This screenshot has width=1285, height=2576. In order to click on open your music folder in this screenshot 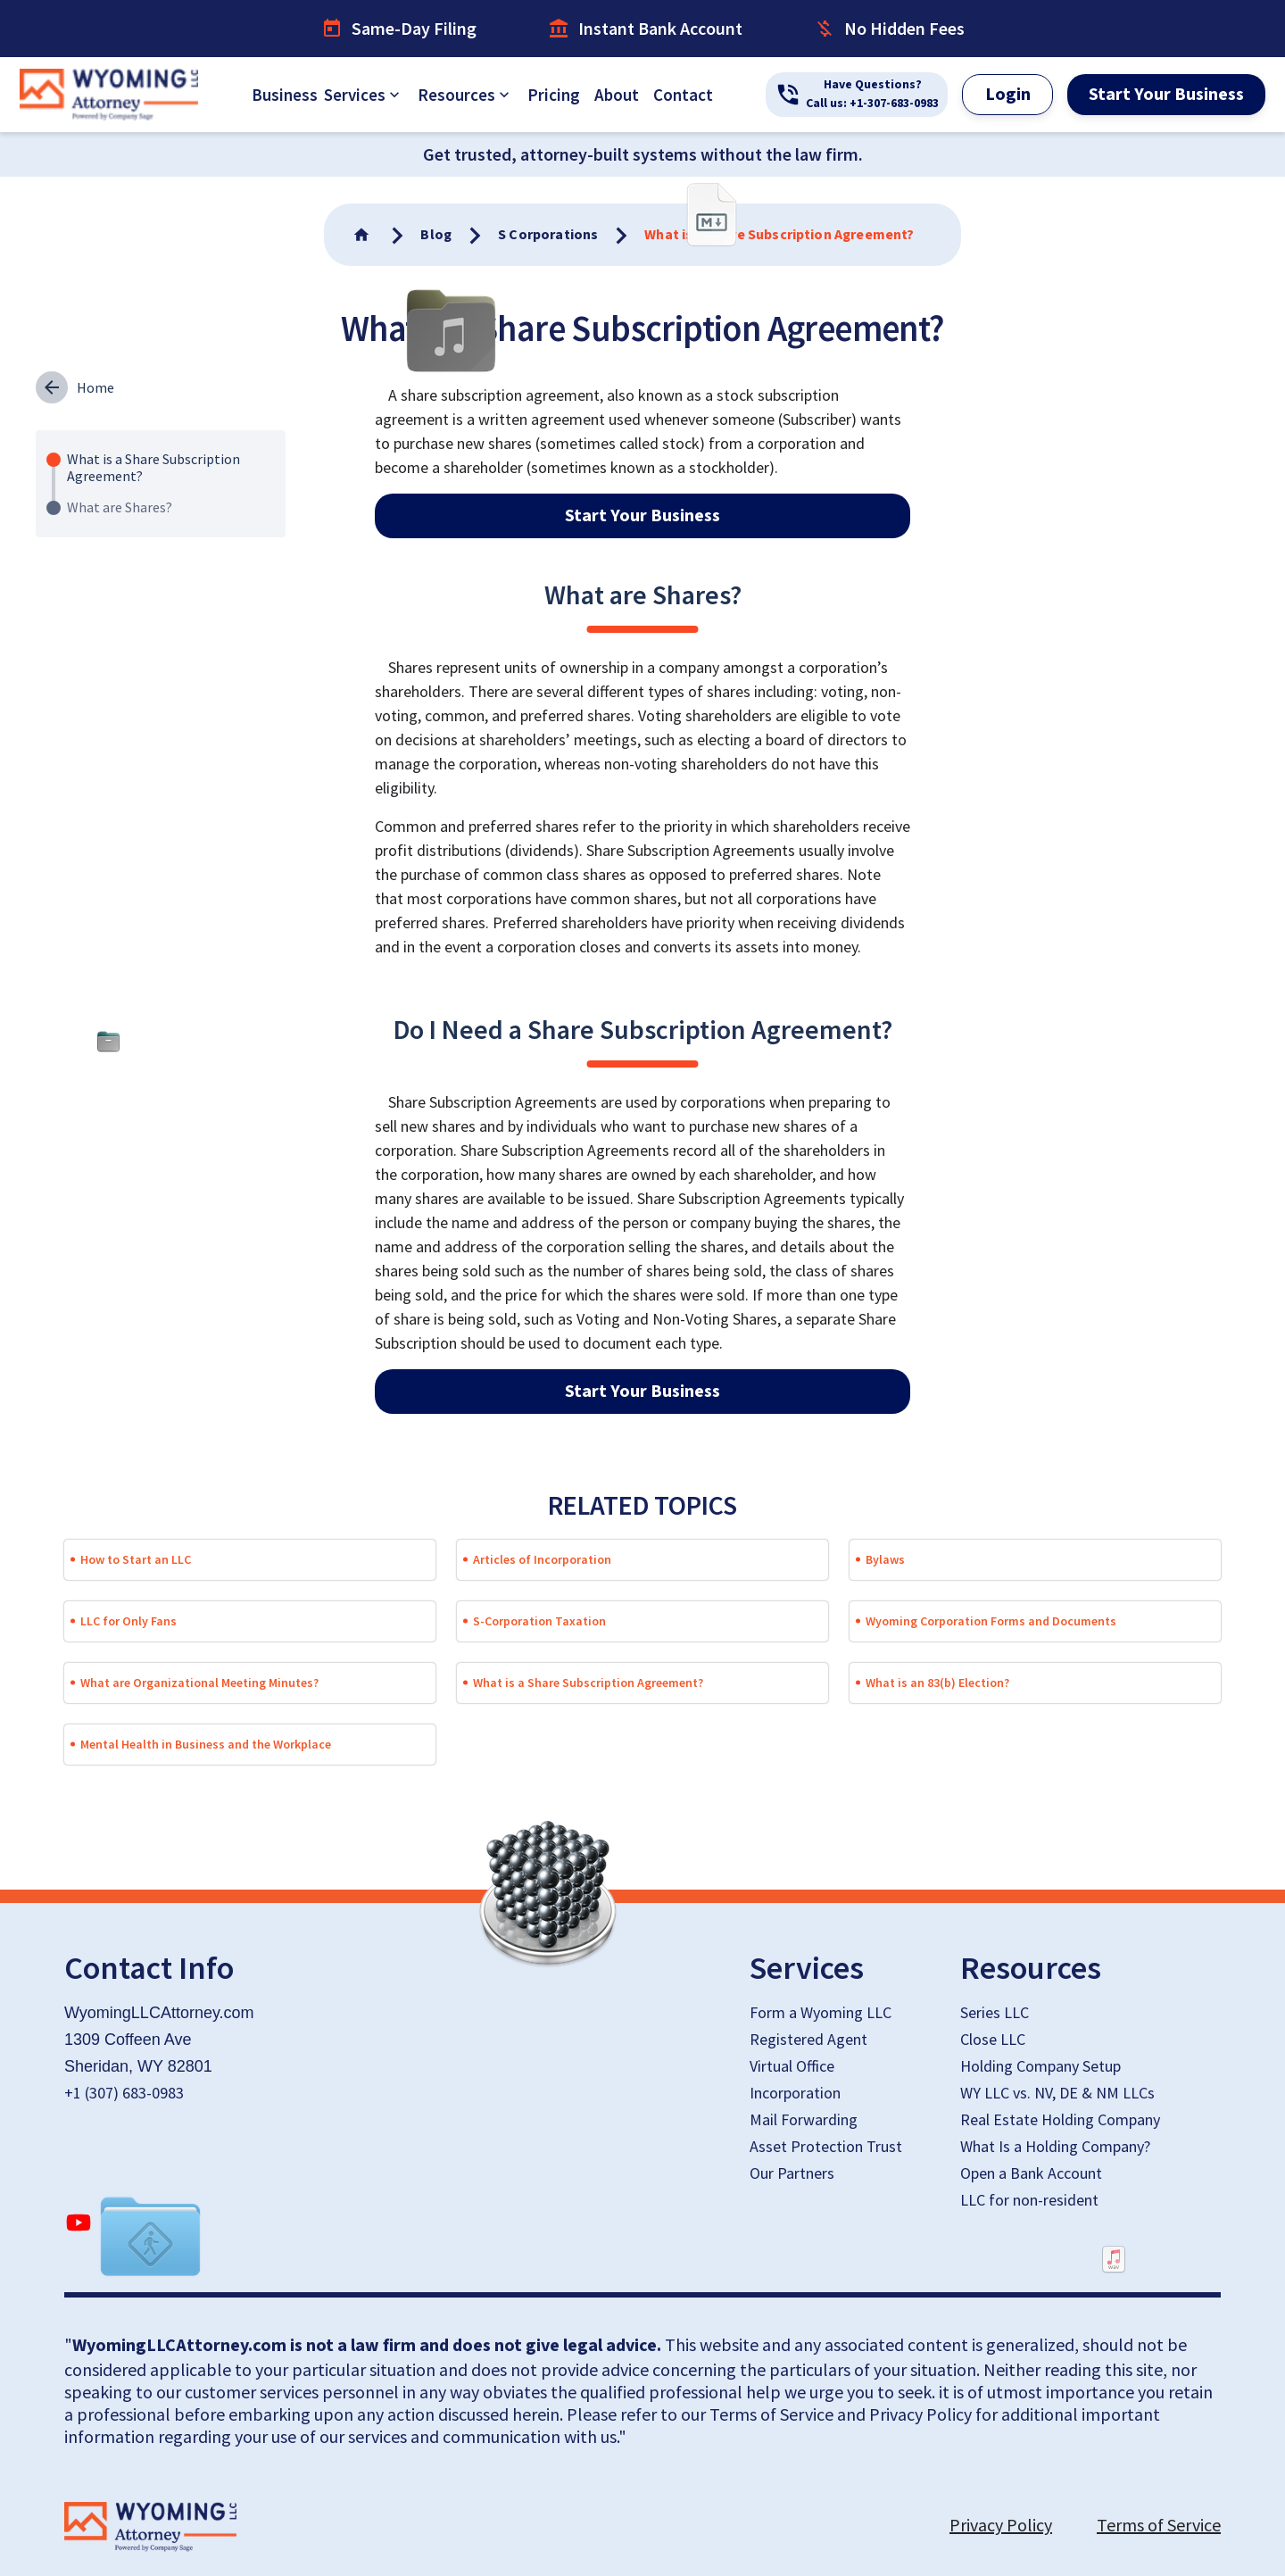, I will do `click(451, 330)`.